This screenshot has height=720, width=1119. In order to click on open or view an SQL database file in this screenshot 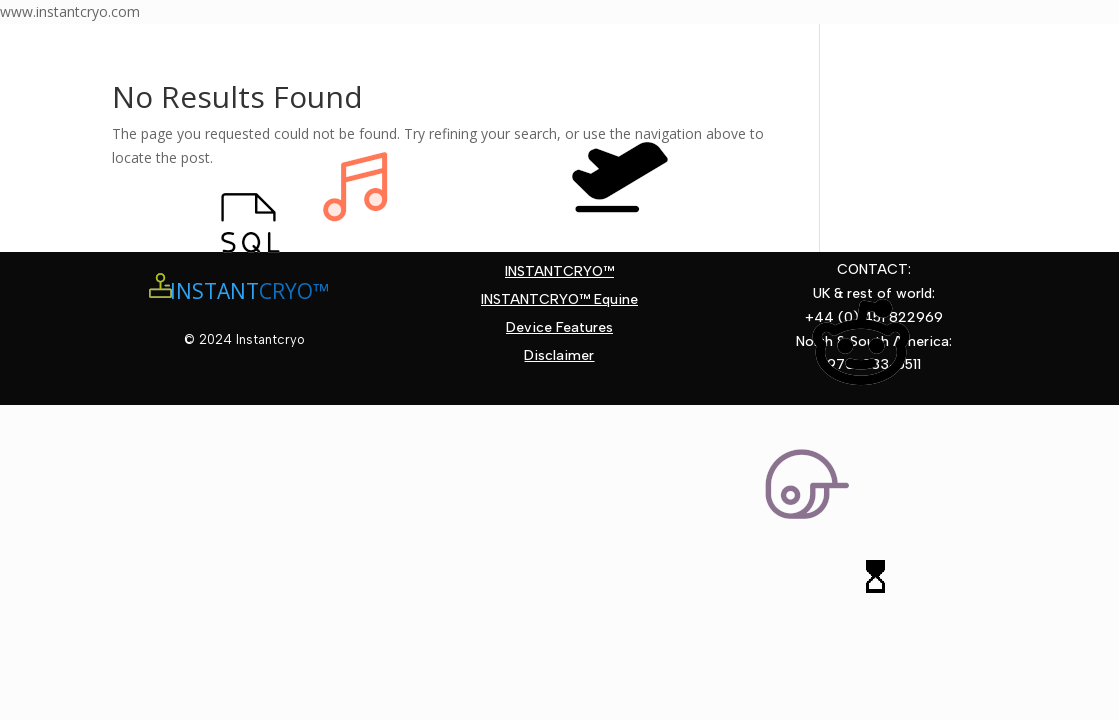, I will do `click(248, 225)`.